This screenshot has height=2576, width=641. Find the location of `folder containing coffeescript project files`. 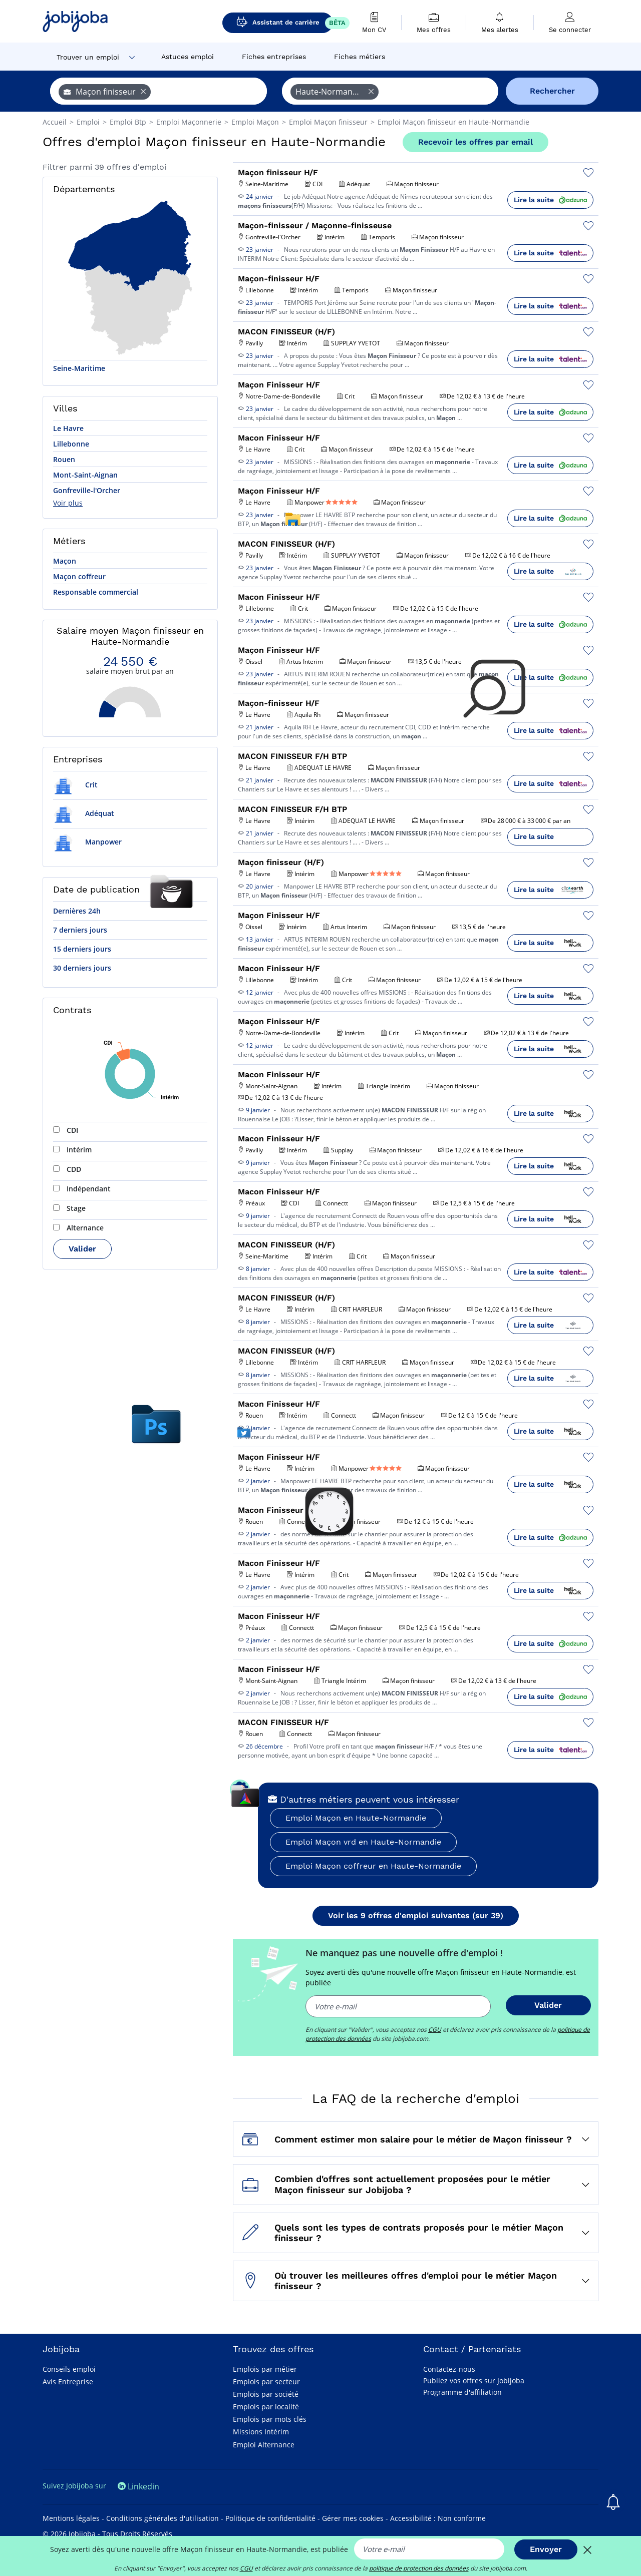

folder containing coffeescript project files is located at coordinates (171, 893).